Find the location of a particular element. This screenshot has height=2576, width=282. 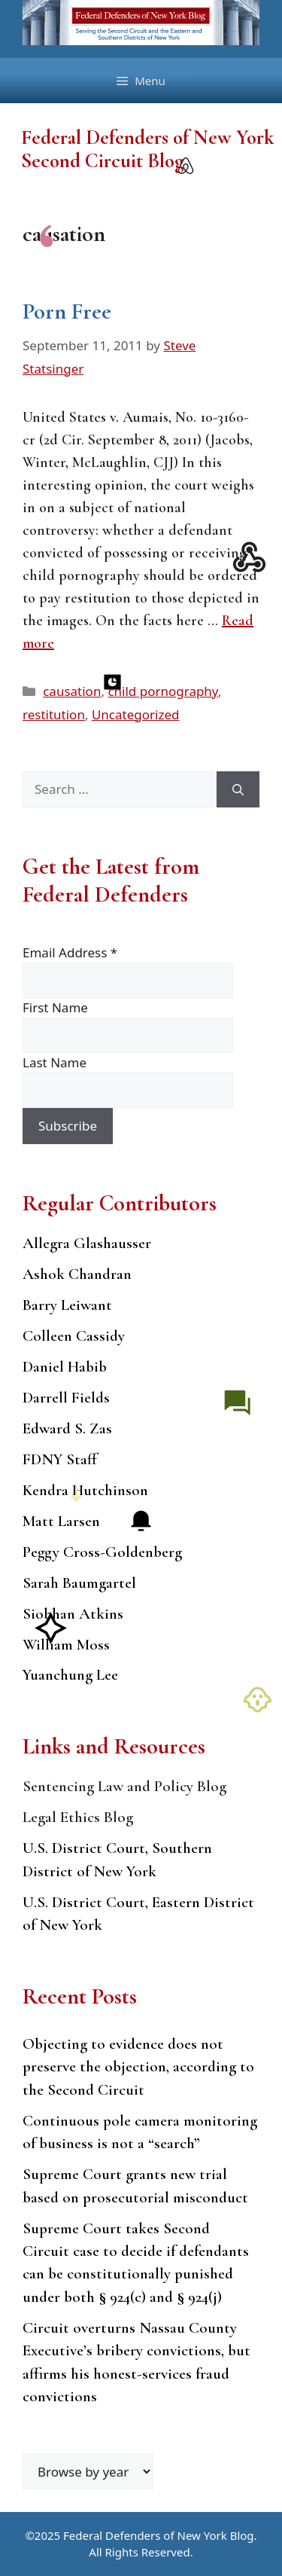

configure webhook integrations is located at coordinates (249, 557).